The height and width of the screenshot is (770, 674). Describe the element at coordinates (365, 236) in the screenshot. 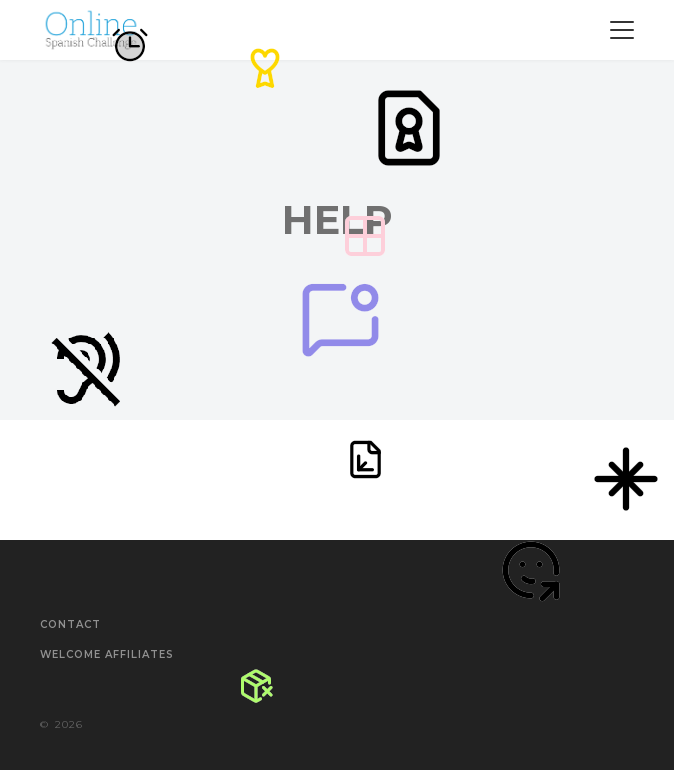

I see `switch to grid view` at that location.